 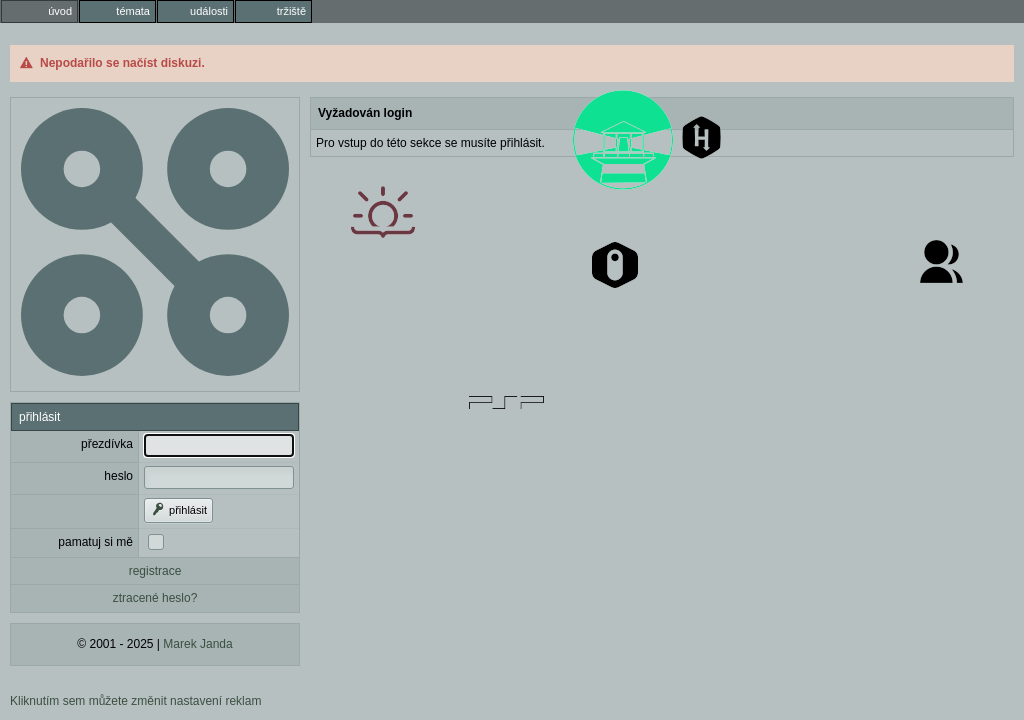 I want to click on view group members, so click(x=940, y=262).